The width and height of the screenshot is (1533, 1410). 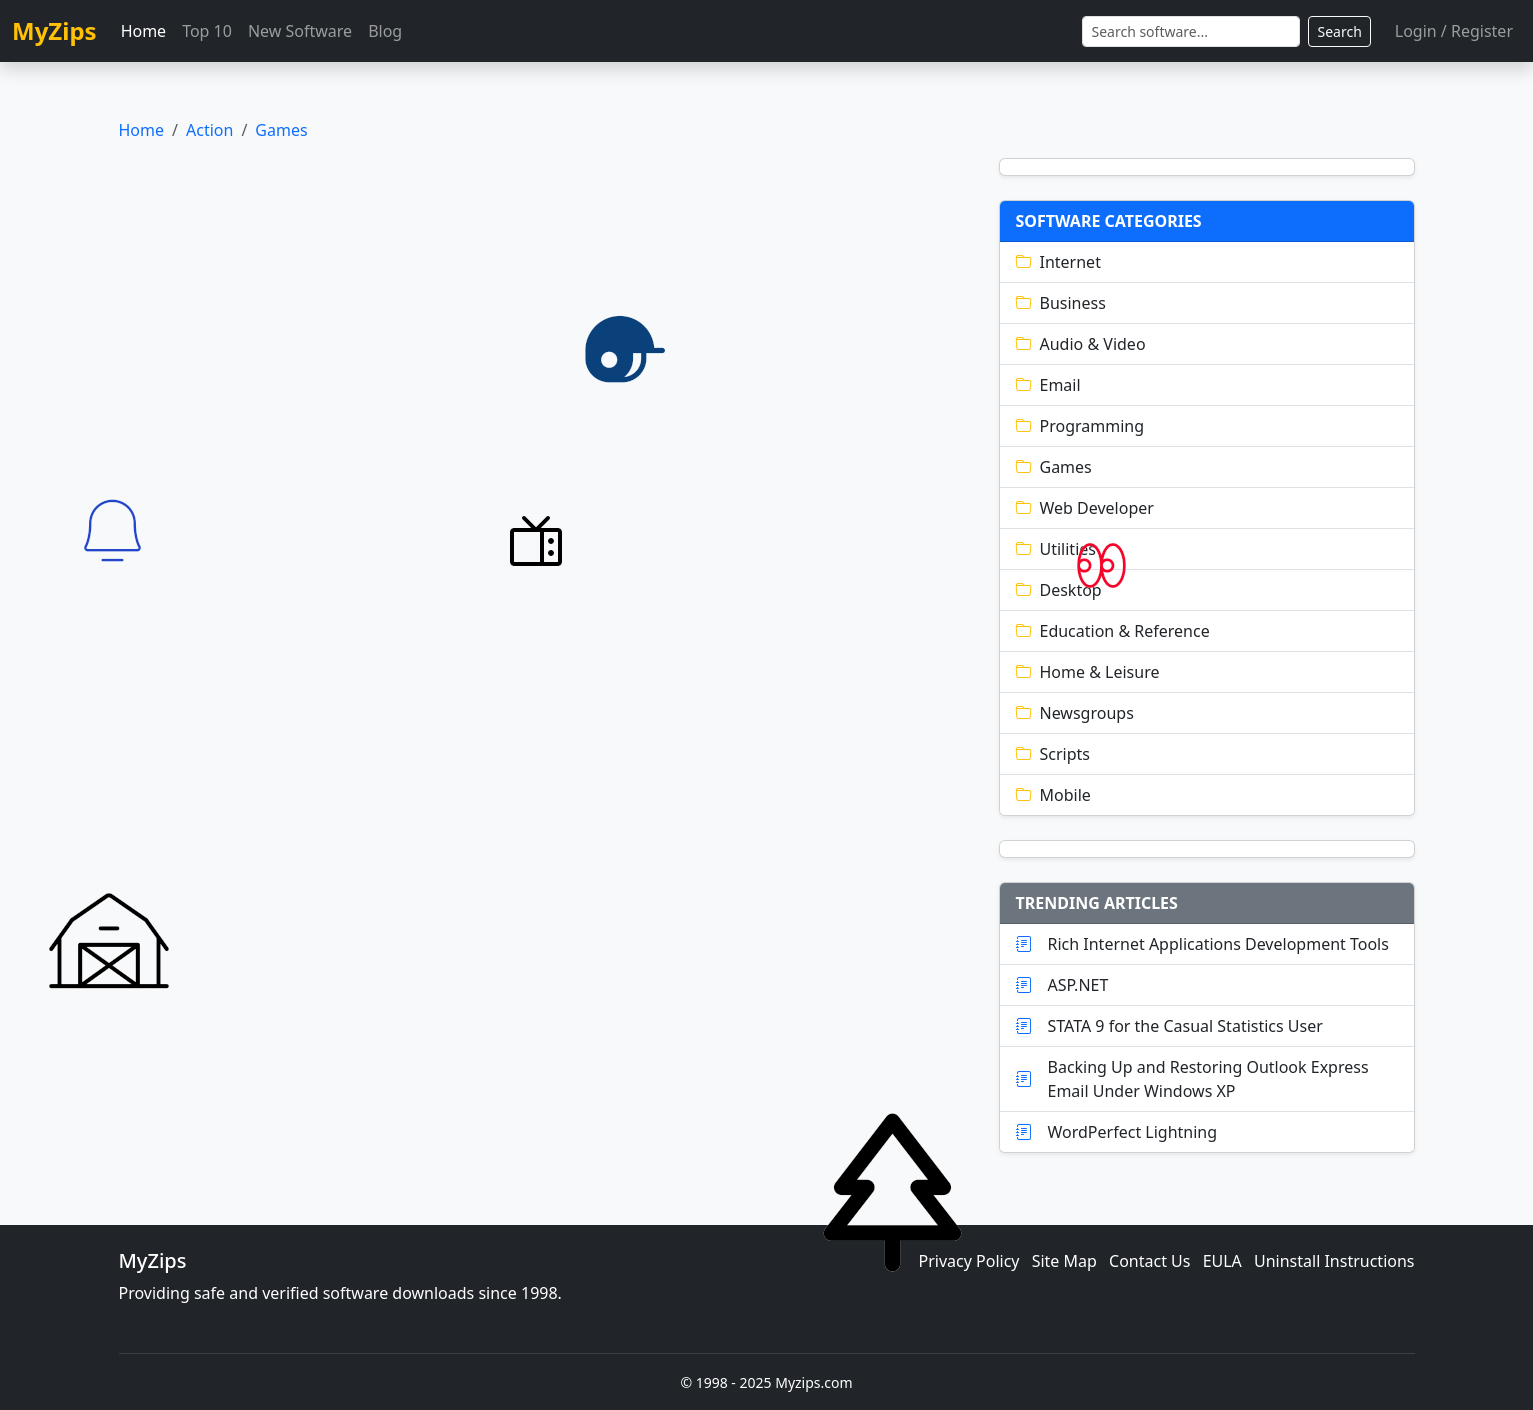 What do you see at coordinates (892, 1192) in the screenshot?
I see `indicates parks or nature areas on a map` at bounding box center [892, 1192].